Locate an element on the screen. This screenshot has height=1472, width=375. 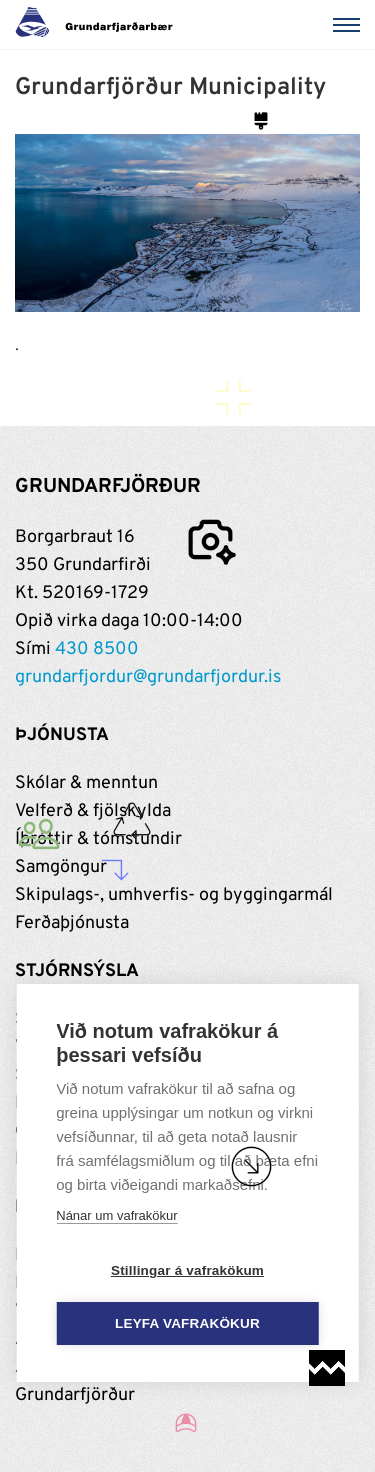
select headwear or cap accessory is located at coordinates (186, 1424).